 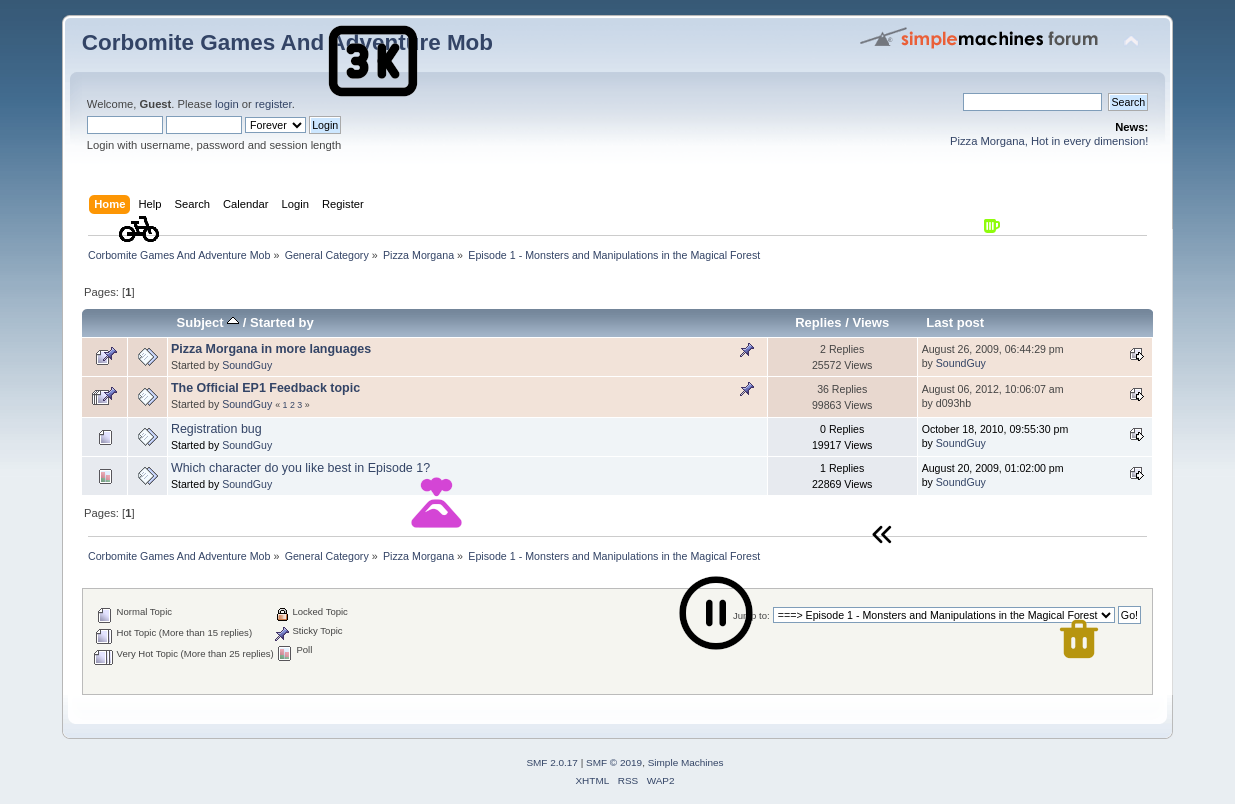 What do you see at coordinates (716, 613) in the screenshot?
I see `pause media playback` at bounding box center [716, 613].